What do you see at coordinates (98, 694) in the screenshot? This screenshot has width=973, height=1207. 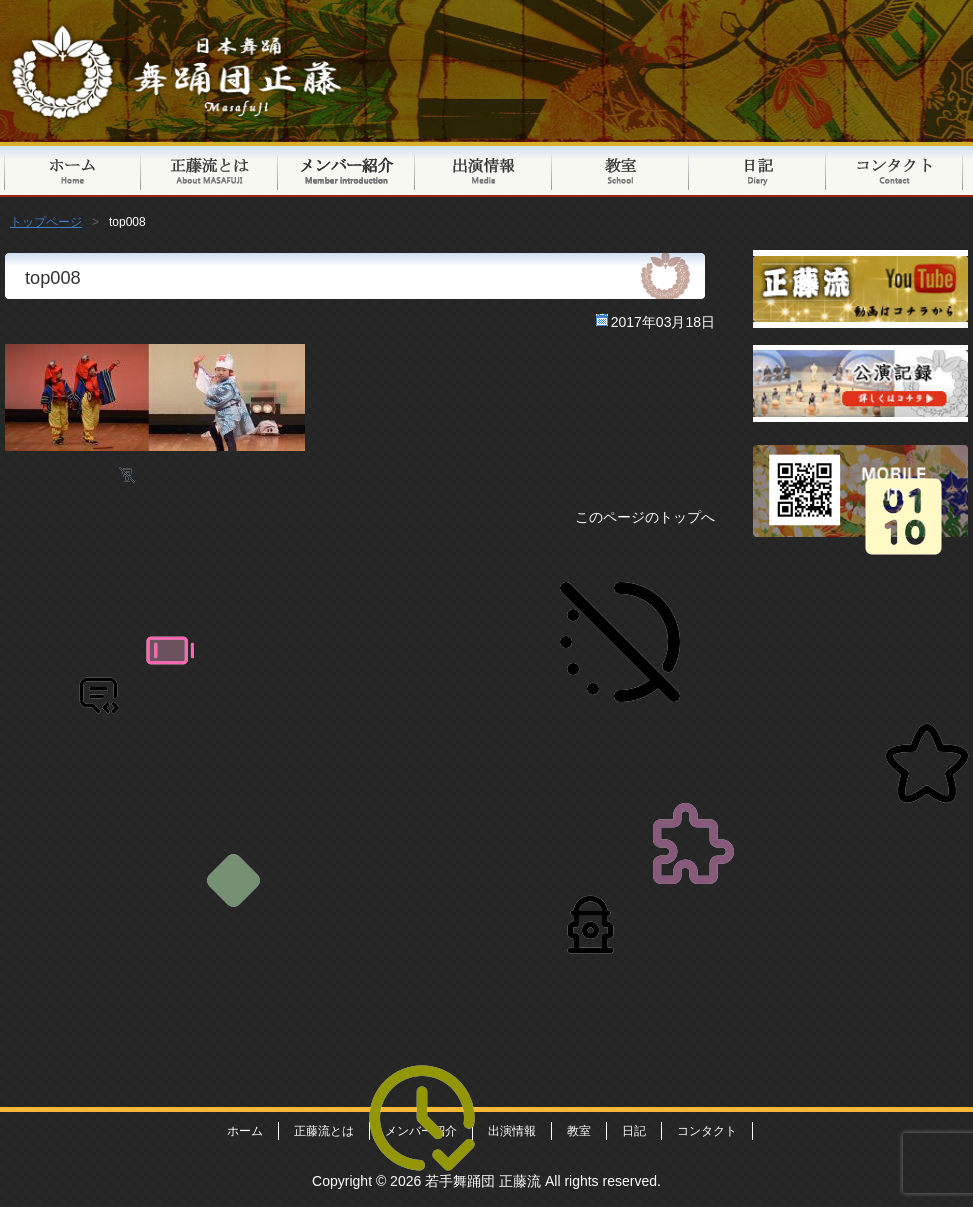 I see `view code snippets in messages` at bounding box center [98, 694].